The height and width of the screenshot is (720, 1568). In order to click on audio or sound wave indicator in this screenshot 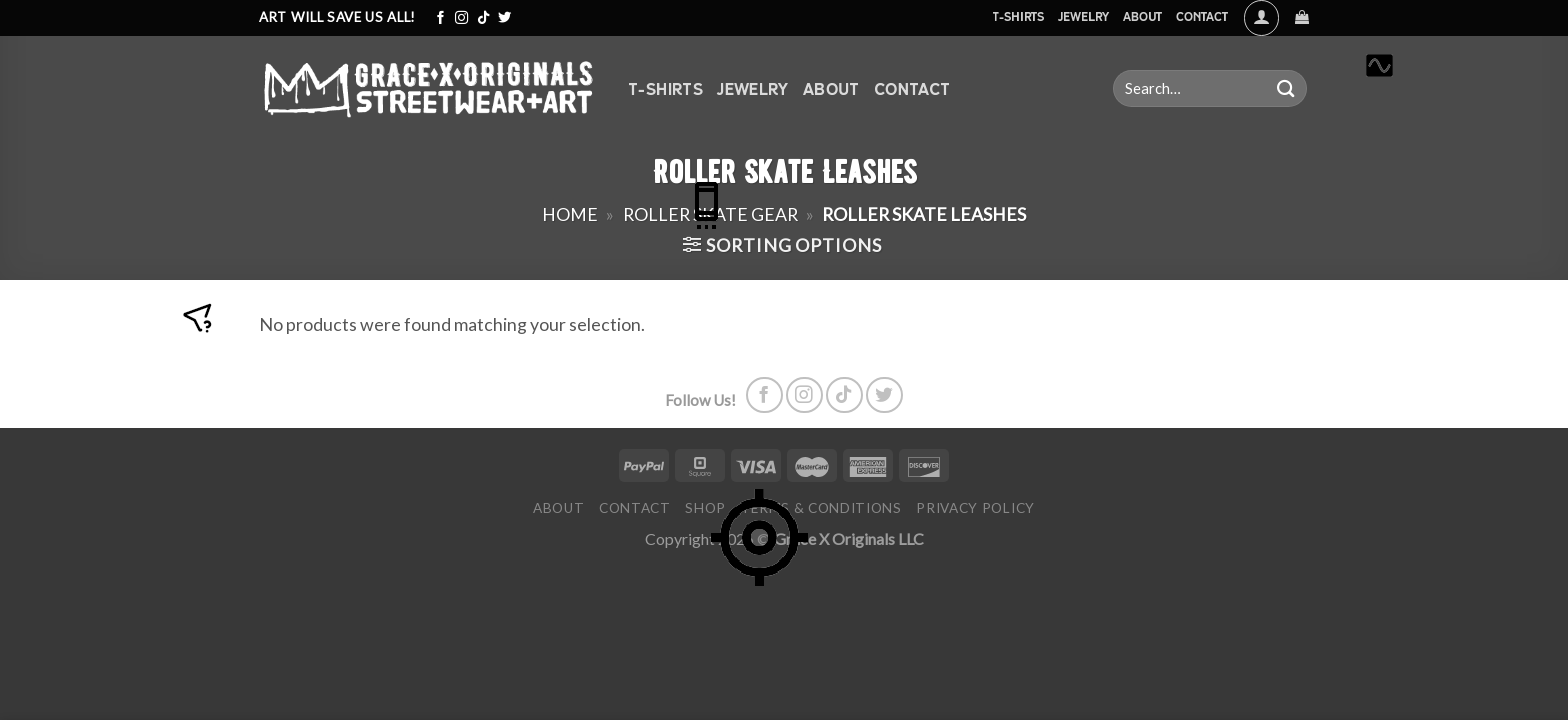, I will do `click(1379, 65)`.